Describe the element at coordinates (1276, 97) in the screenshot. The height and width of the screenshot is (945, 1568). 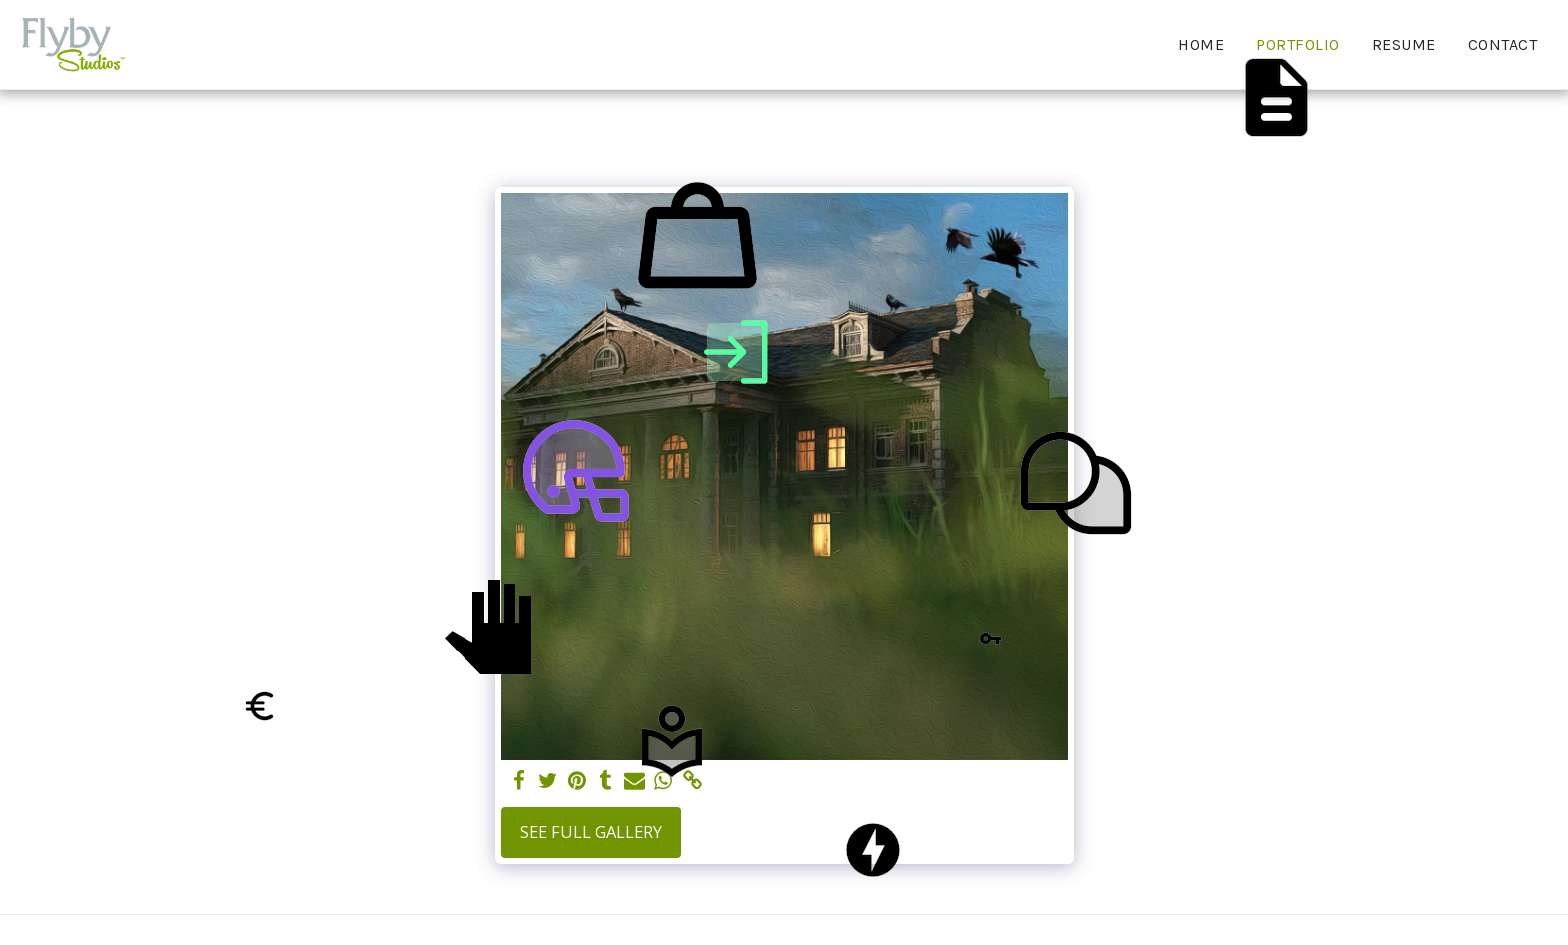
I see `view document details` at that location.